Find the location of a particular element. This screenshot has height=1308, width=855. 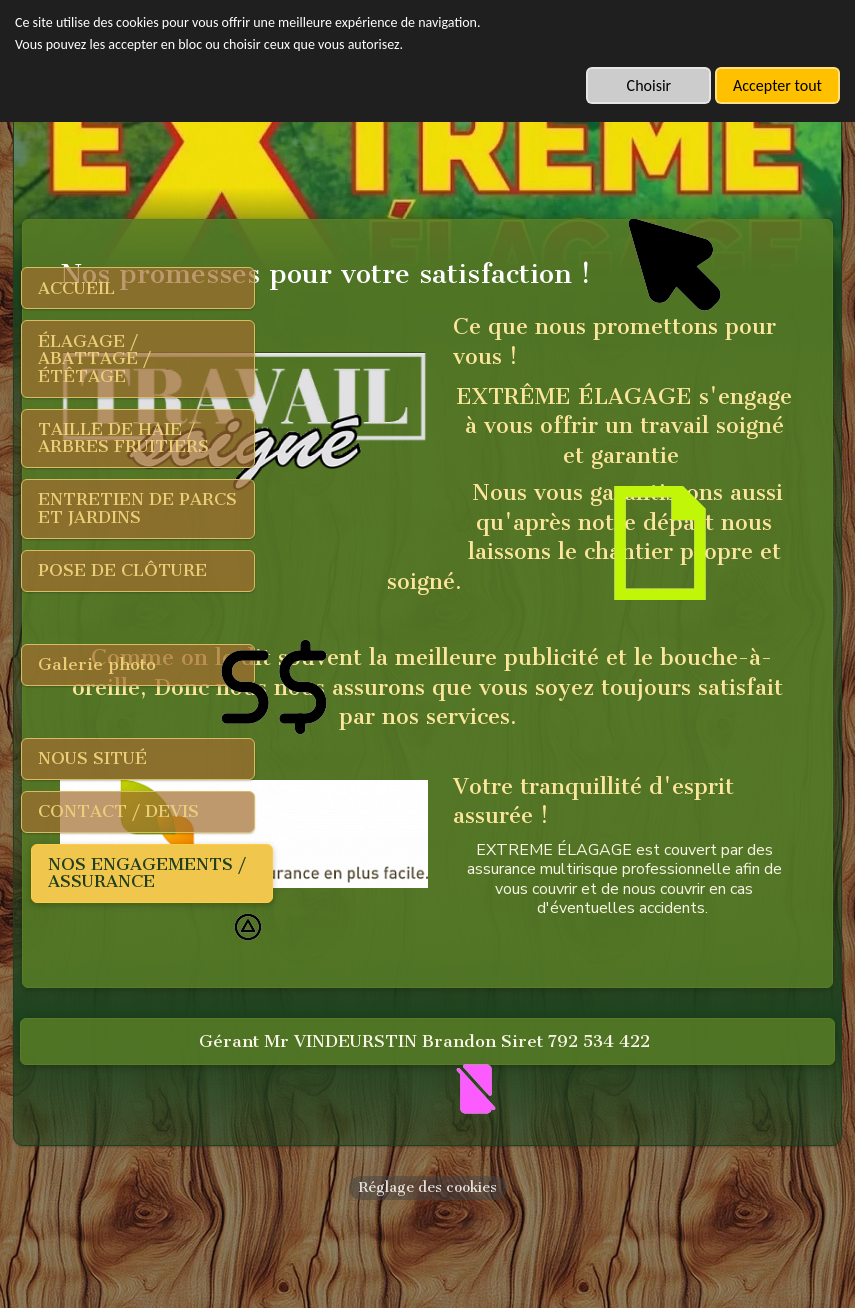

playstation triangle button symbol is located at coordinates (248, 927).